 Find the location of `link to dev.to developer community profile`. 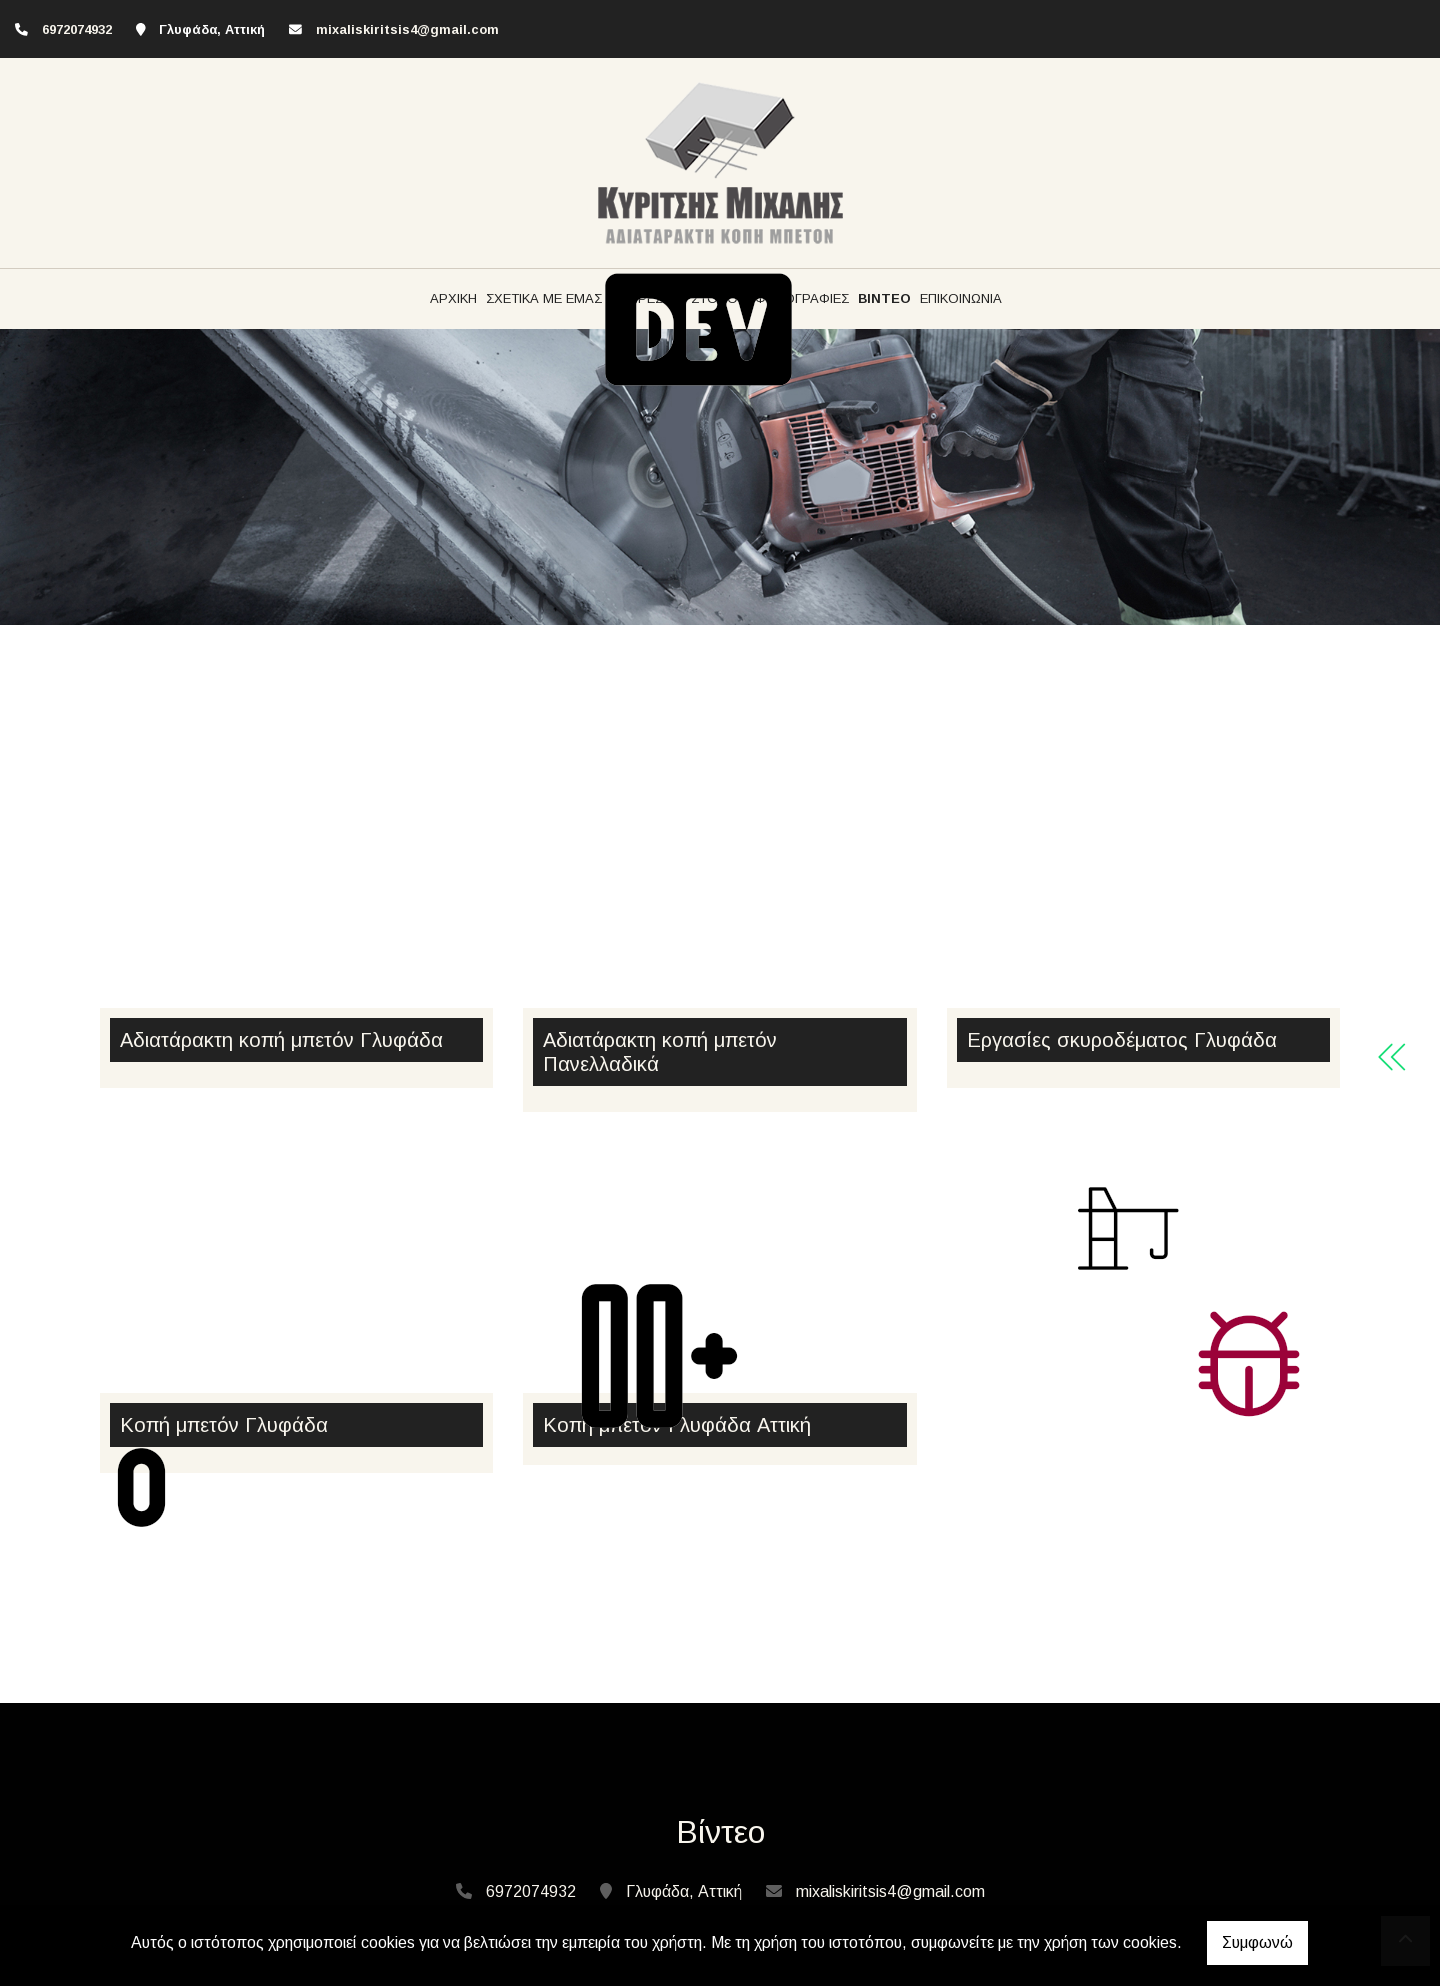

link to dev.to developer community profile is located at coordinates (698, 329).